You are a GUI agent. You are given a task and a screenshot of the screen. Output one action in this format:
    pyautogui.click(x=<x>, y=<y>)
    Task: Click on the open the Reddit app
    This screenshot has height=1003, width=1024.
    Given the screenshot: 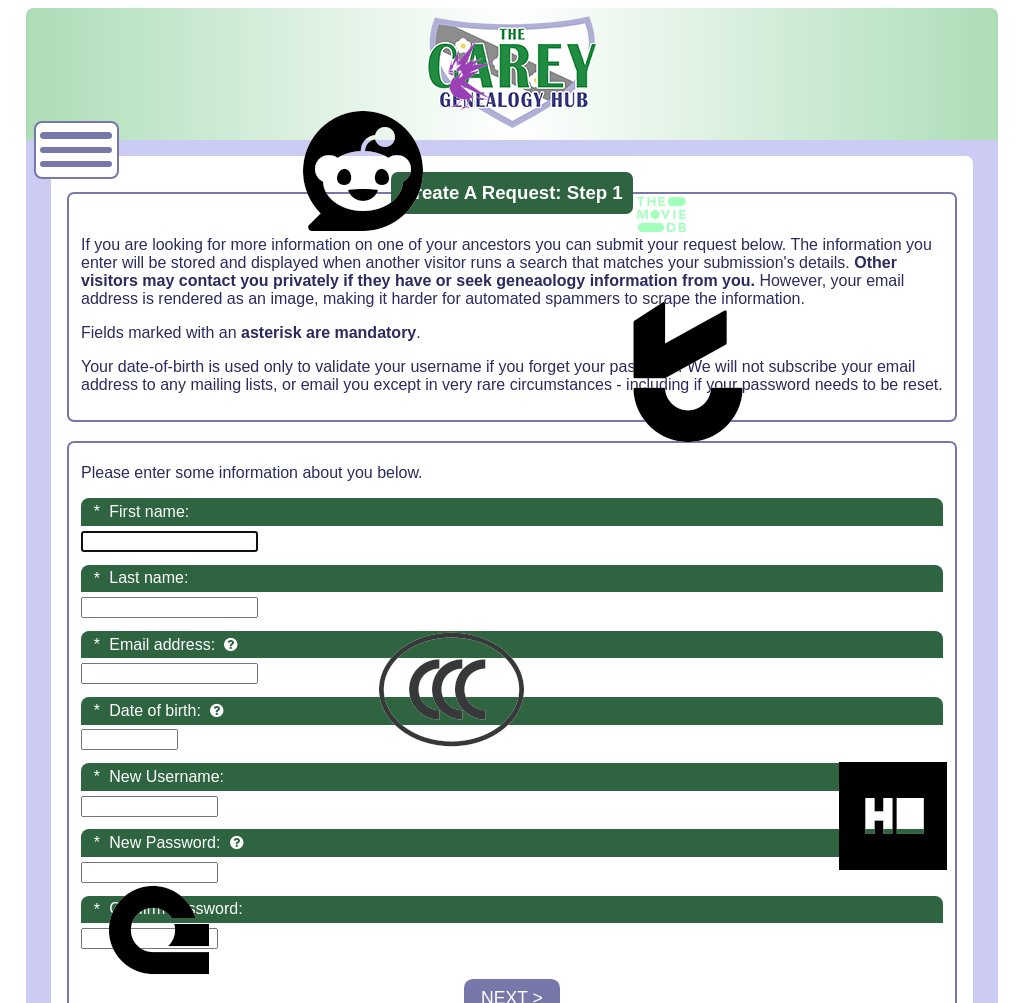 What is the action you would take?
    pyautogui.click(x=363, y=171)
    